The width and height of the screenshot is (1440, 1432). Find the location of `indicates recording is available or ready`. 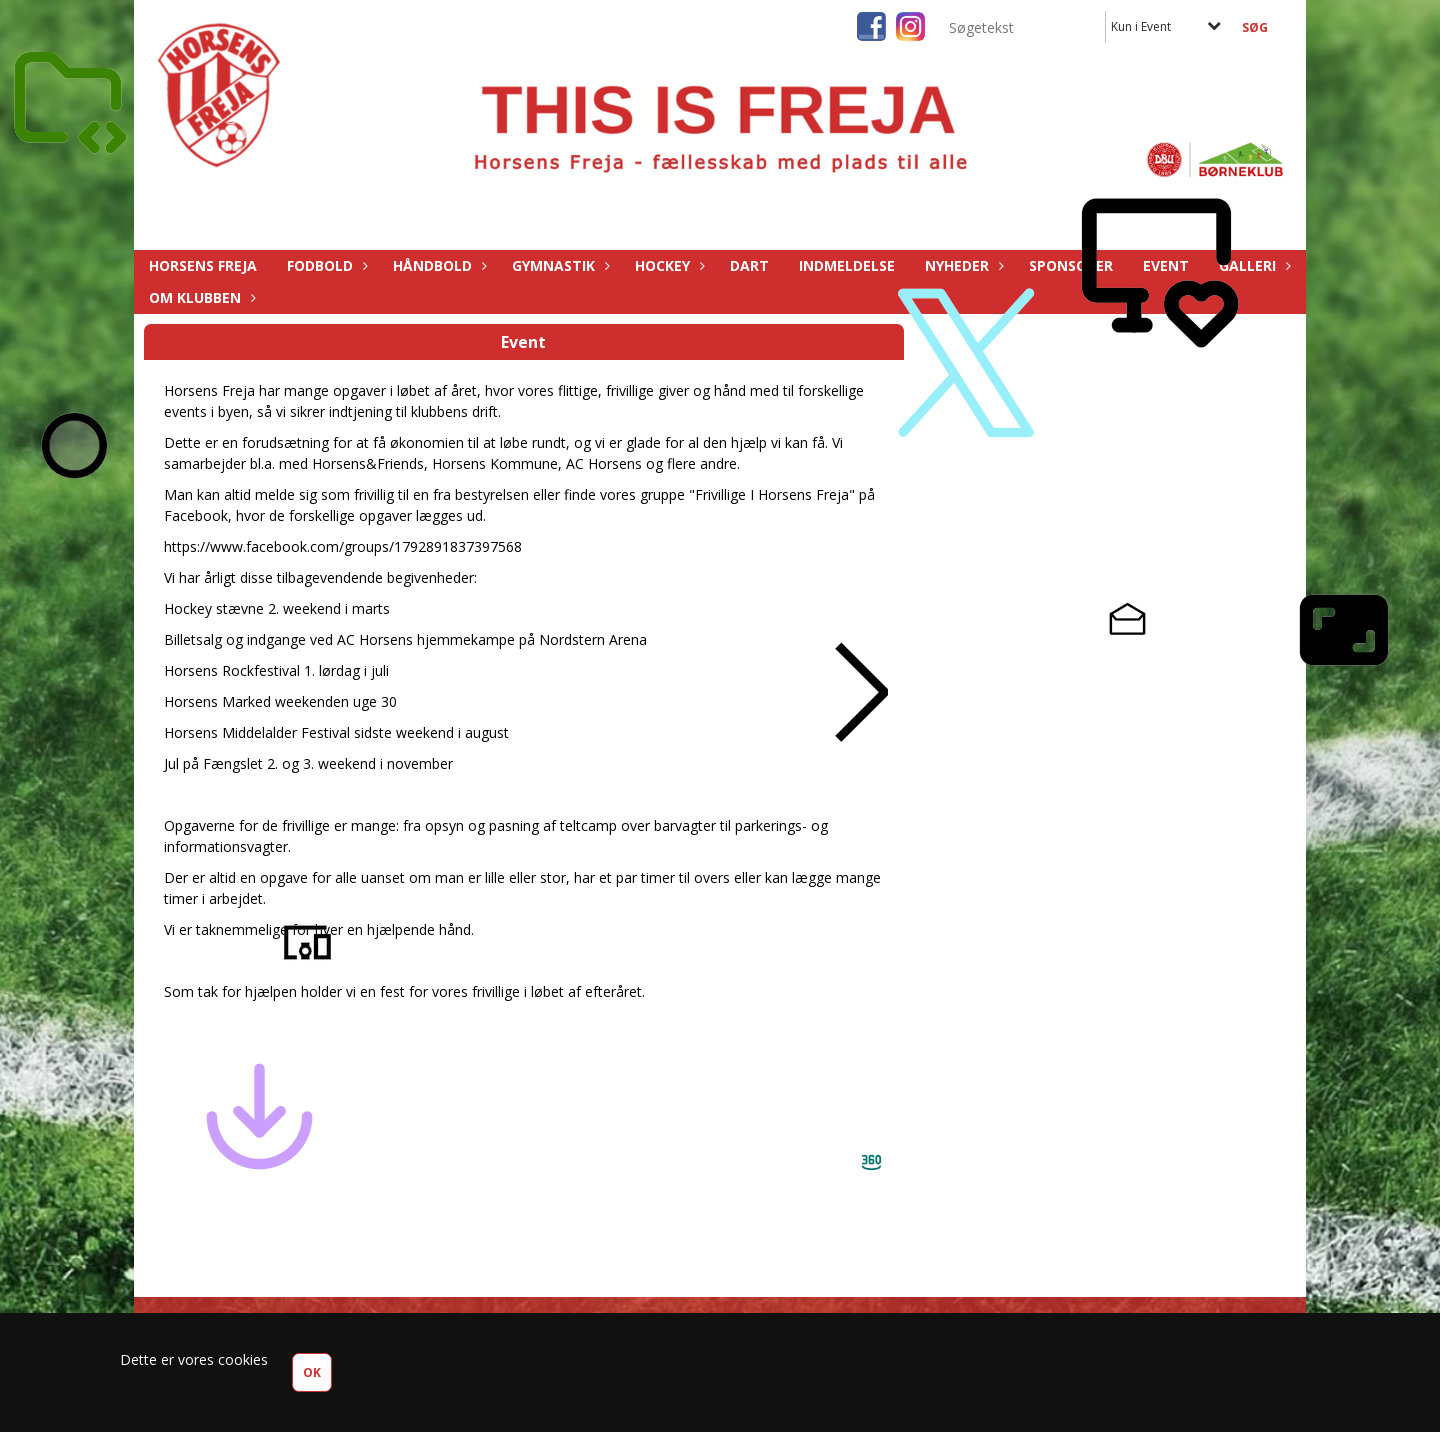

indicates recording is available or ready is located at coordinates (74, 445).